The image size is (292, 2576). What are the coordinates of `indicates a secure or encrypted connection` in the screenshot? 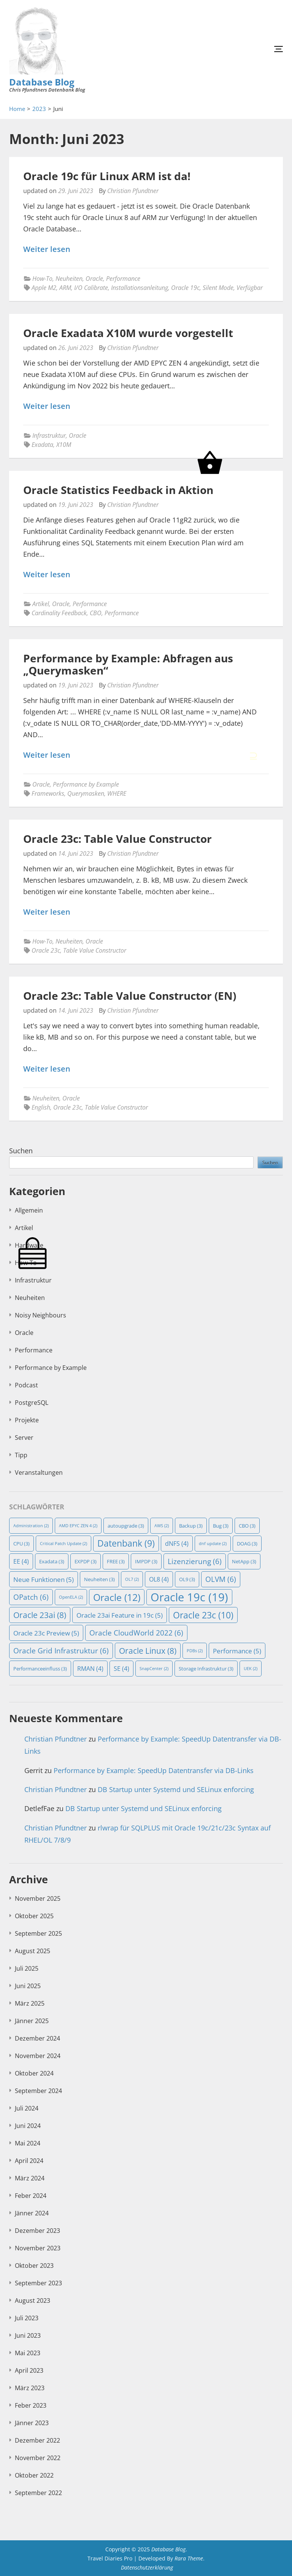 It's located at (32, 1255).